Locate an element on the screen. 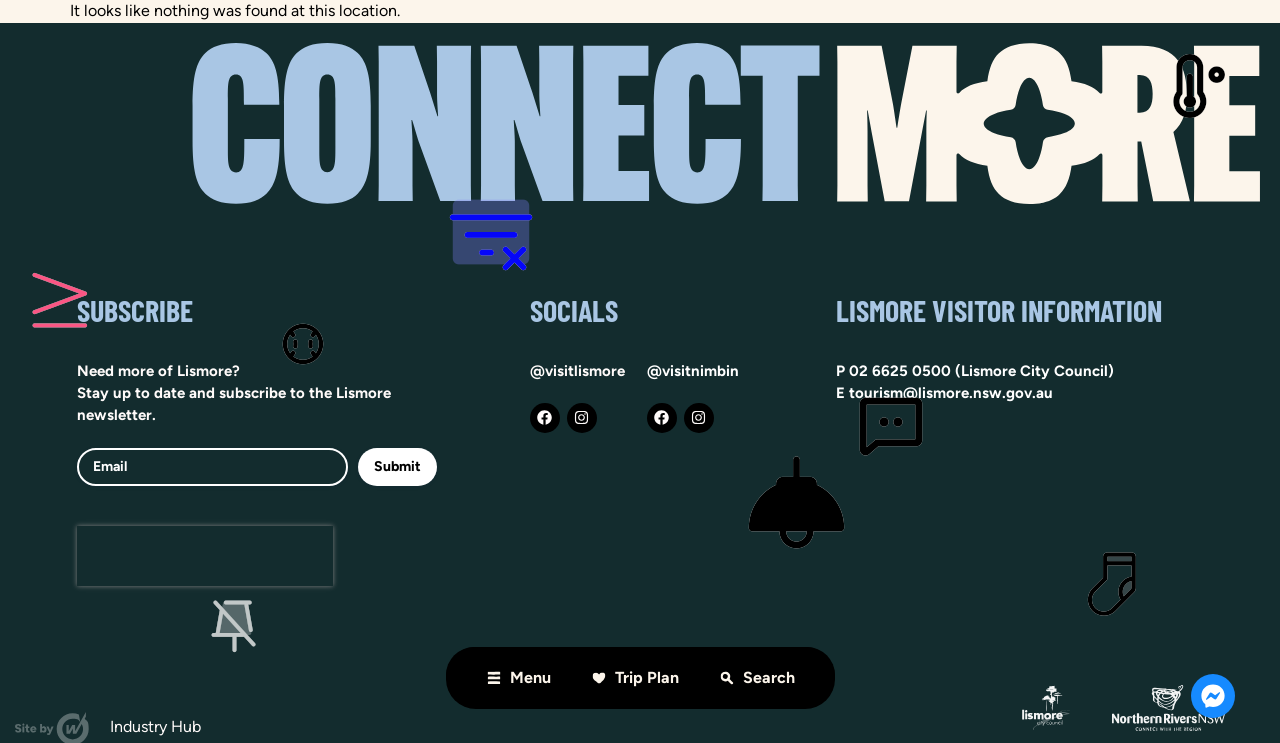 This screenshot has height=743, width=1280. browse clothing or apparel items is located at coordinates (1114, 583).